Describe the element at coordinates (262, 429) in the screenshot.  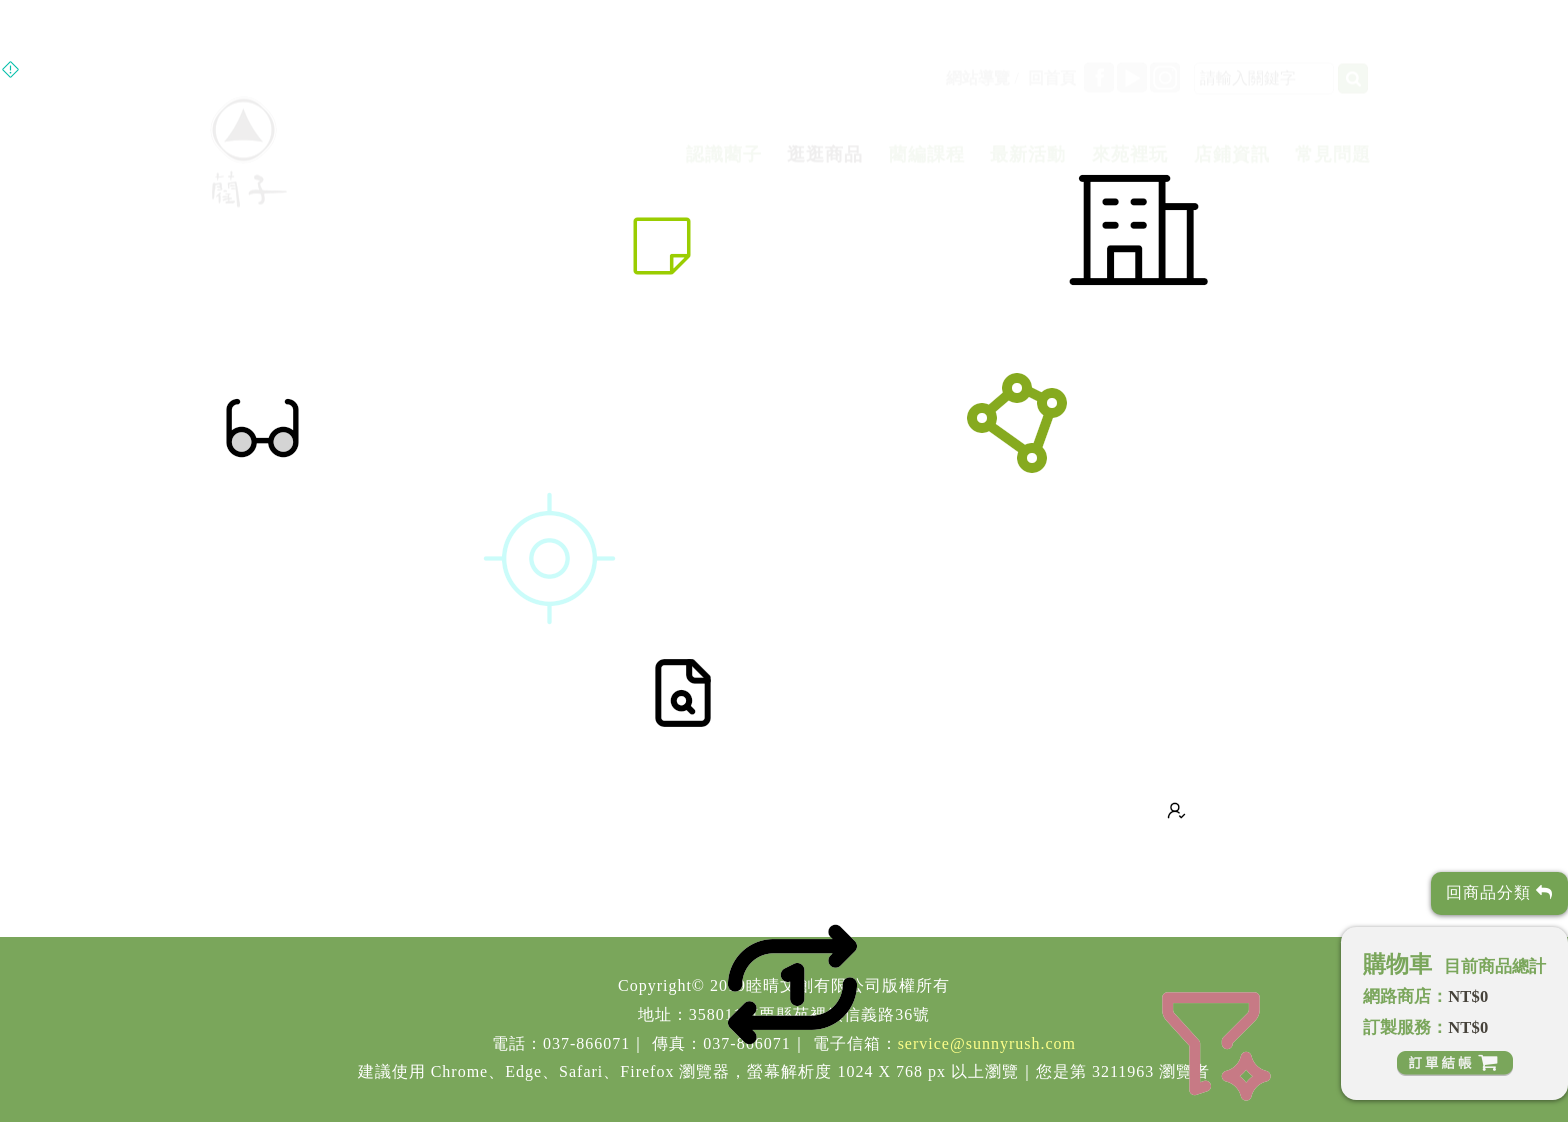
I see `enable reading mode or accessibility features` at that location.